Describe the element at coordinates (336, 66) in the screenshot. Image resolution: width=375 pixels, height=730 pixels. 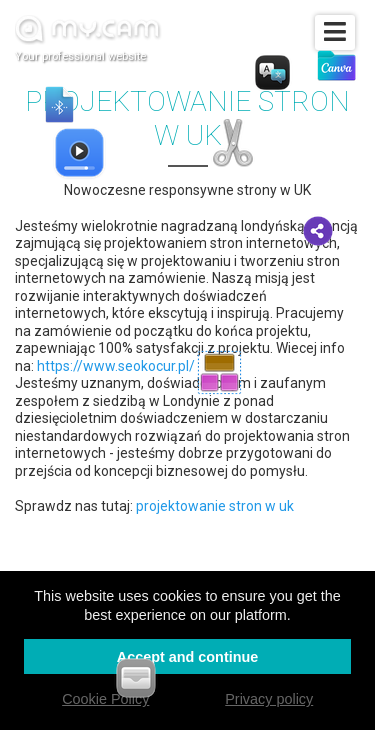
I see `open folder containing Canva project files` at that location.